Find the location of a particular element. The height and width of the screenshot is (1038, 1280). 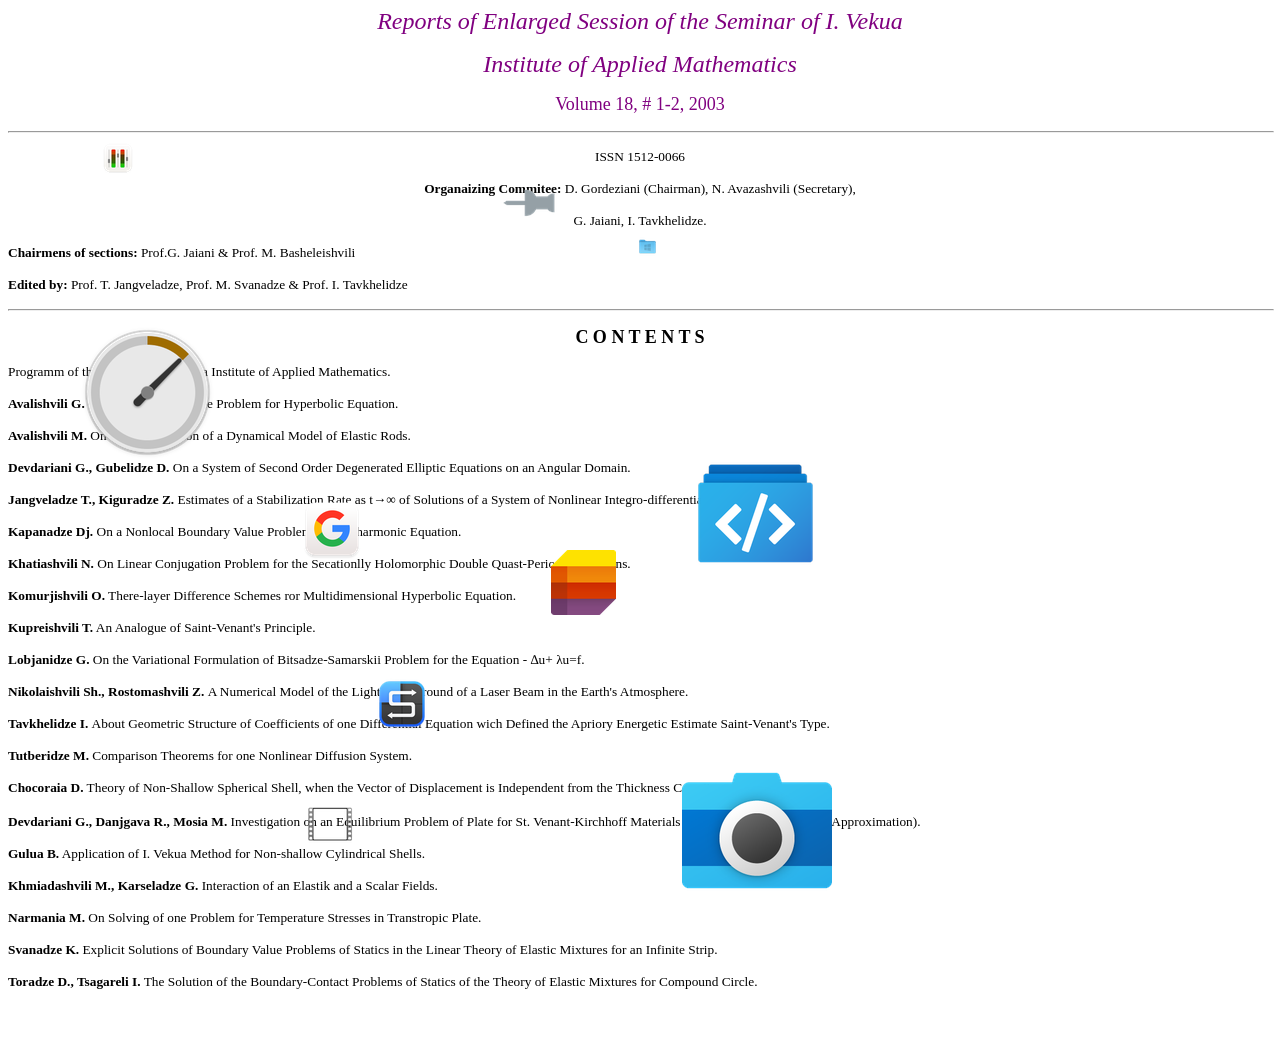

open the Google app is located at coordinates (332, 529).